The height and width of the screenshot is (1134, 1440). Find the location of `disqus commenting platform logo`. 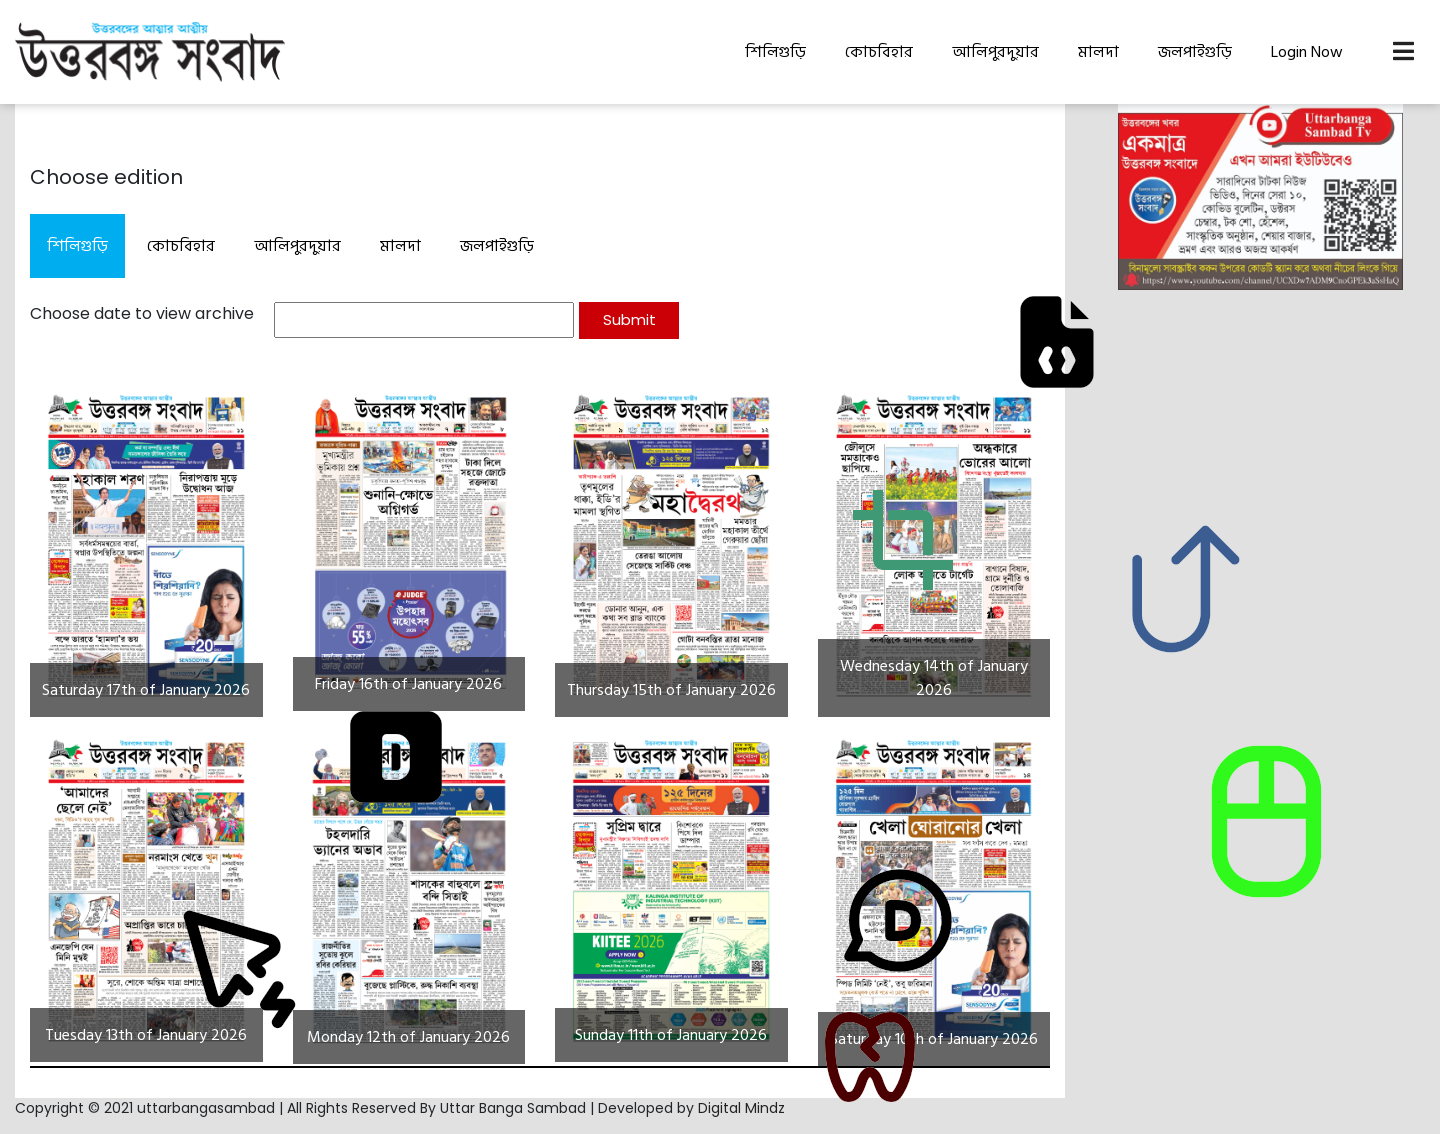

disqus commenting platform logo is located at coordinates (900, 920).